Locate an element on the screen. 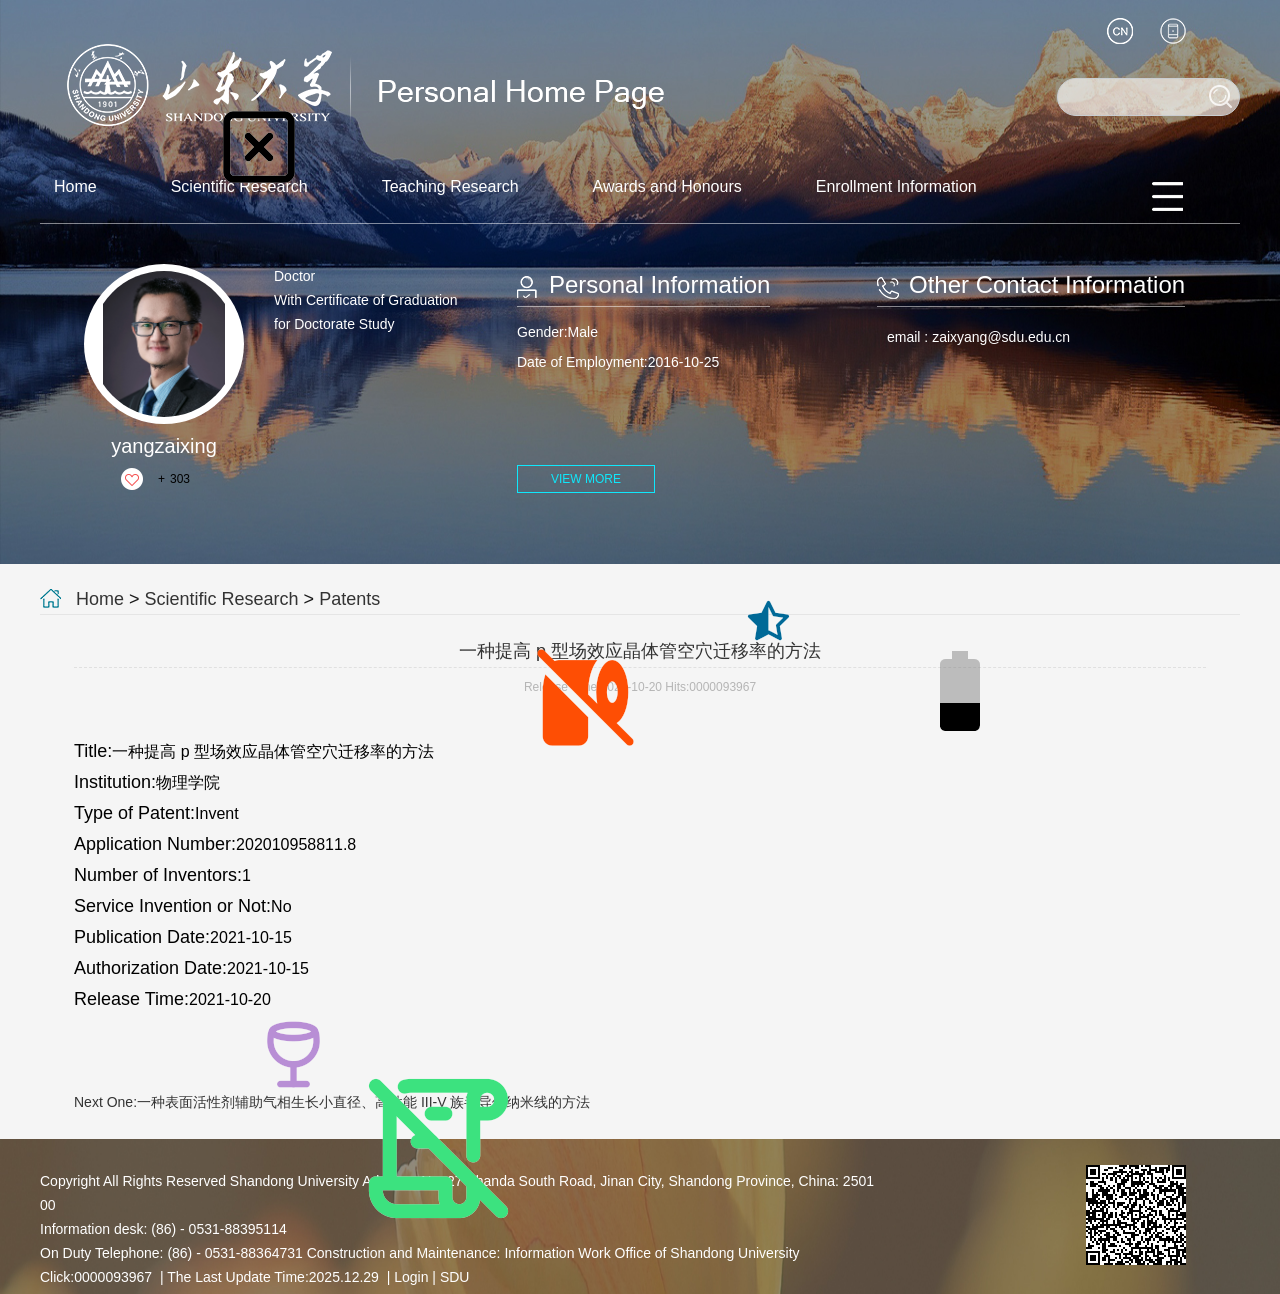 The width and height of the screenshot is (1280, 1294). indicates a partial or half-star rating is located at coordinates (768, 621).